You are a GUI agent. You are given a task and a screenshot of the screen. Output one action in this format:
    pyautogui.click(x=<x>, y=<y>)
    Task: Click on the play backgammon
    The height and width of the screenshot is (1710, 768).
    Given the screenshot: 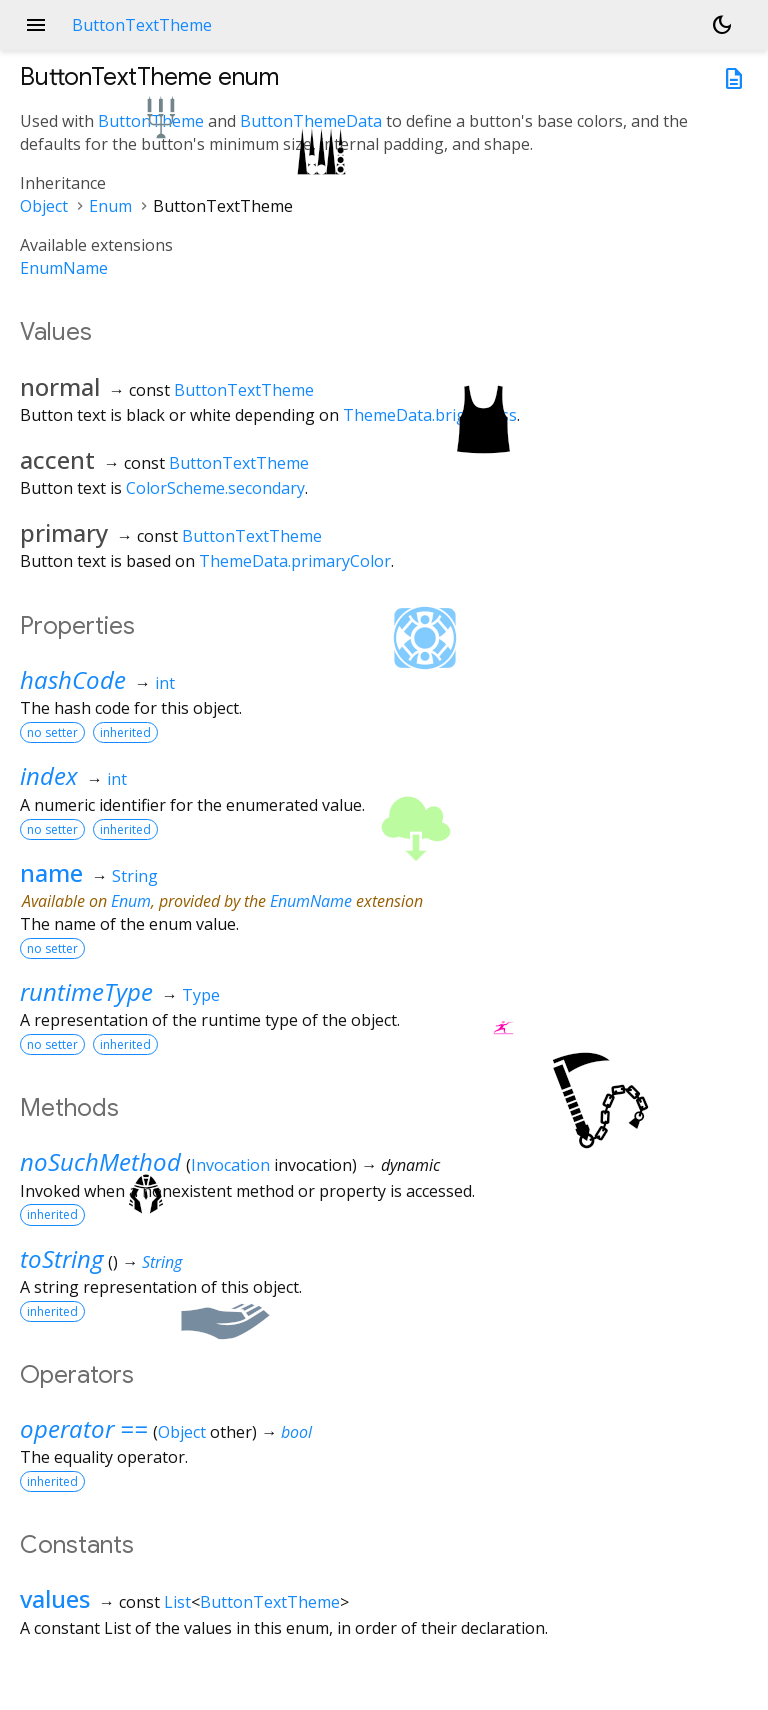 What is the action you would take?
    pyautogui.click(x=321, y=150)
    